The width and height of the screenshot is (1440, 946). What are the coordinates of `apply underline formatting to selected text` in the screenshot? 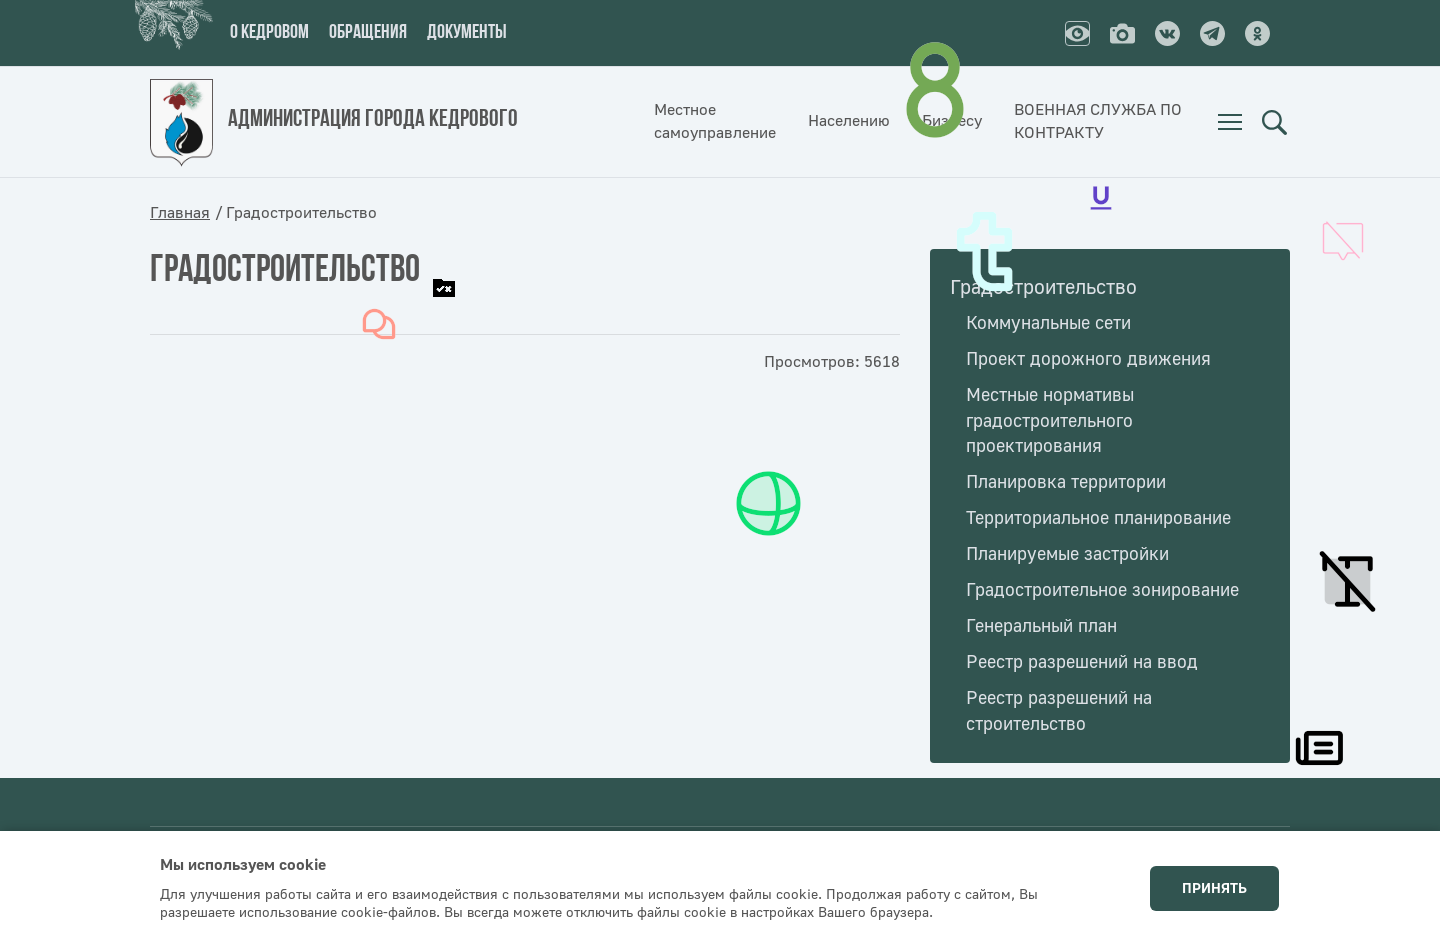 It's located at (1101, 198).